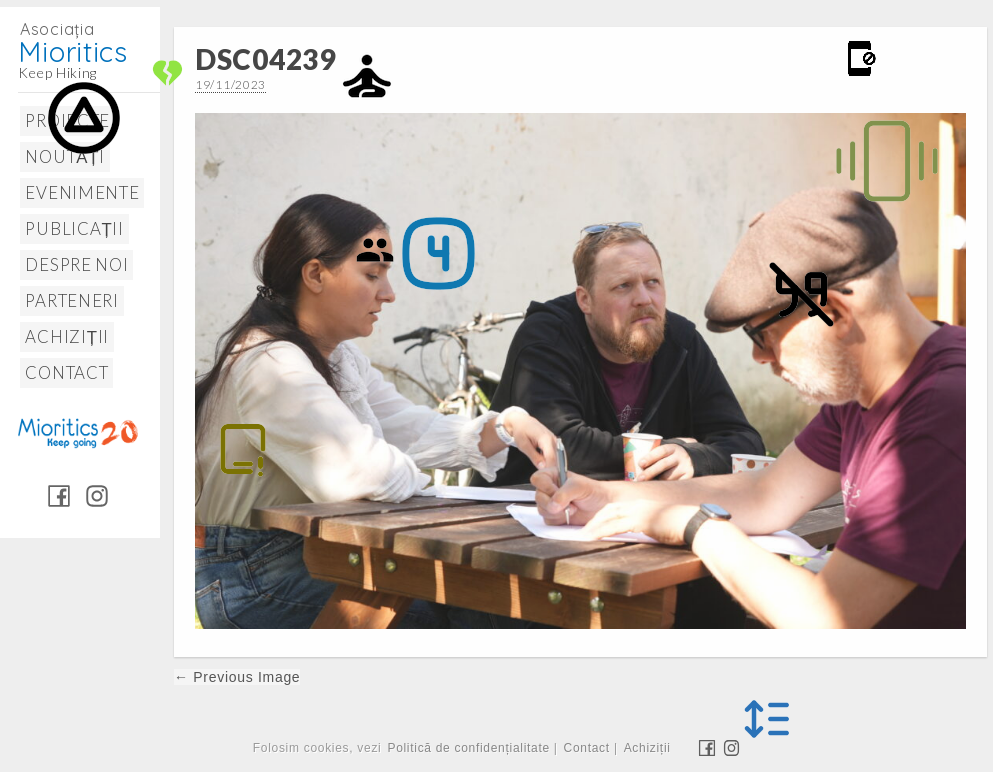  Describe the element at coordinates (167, 73) in the screenshot. I see `indicates a broken or failed favorite` at that location.